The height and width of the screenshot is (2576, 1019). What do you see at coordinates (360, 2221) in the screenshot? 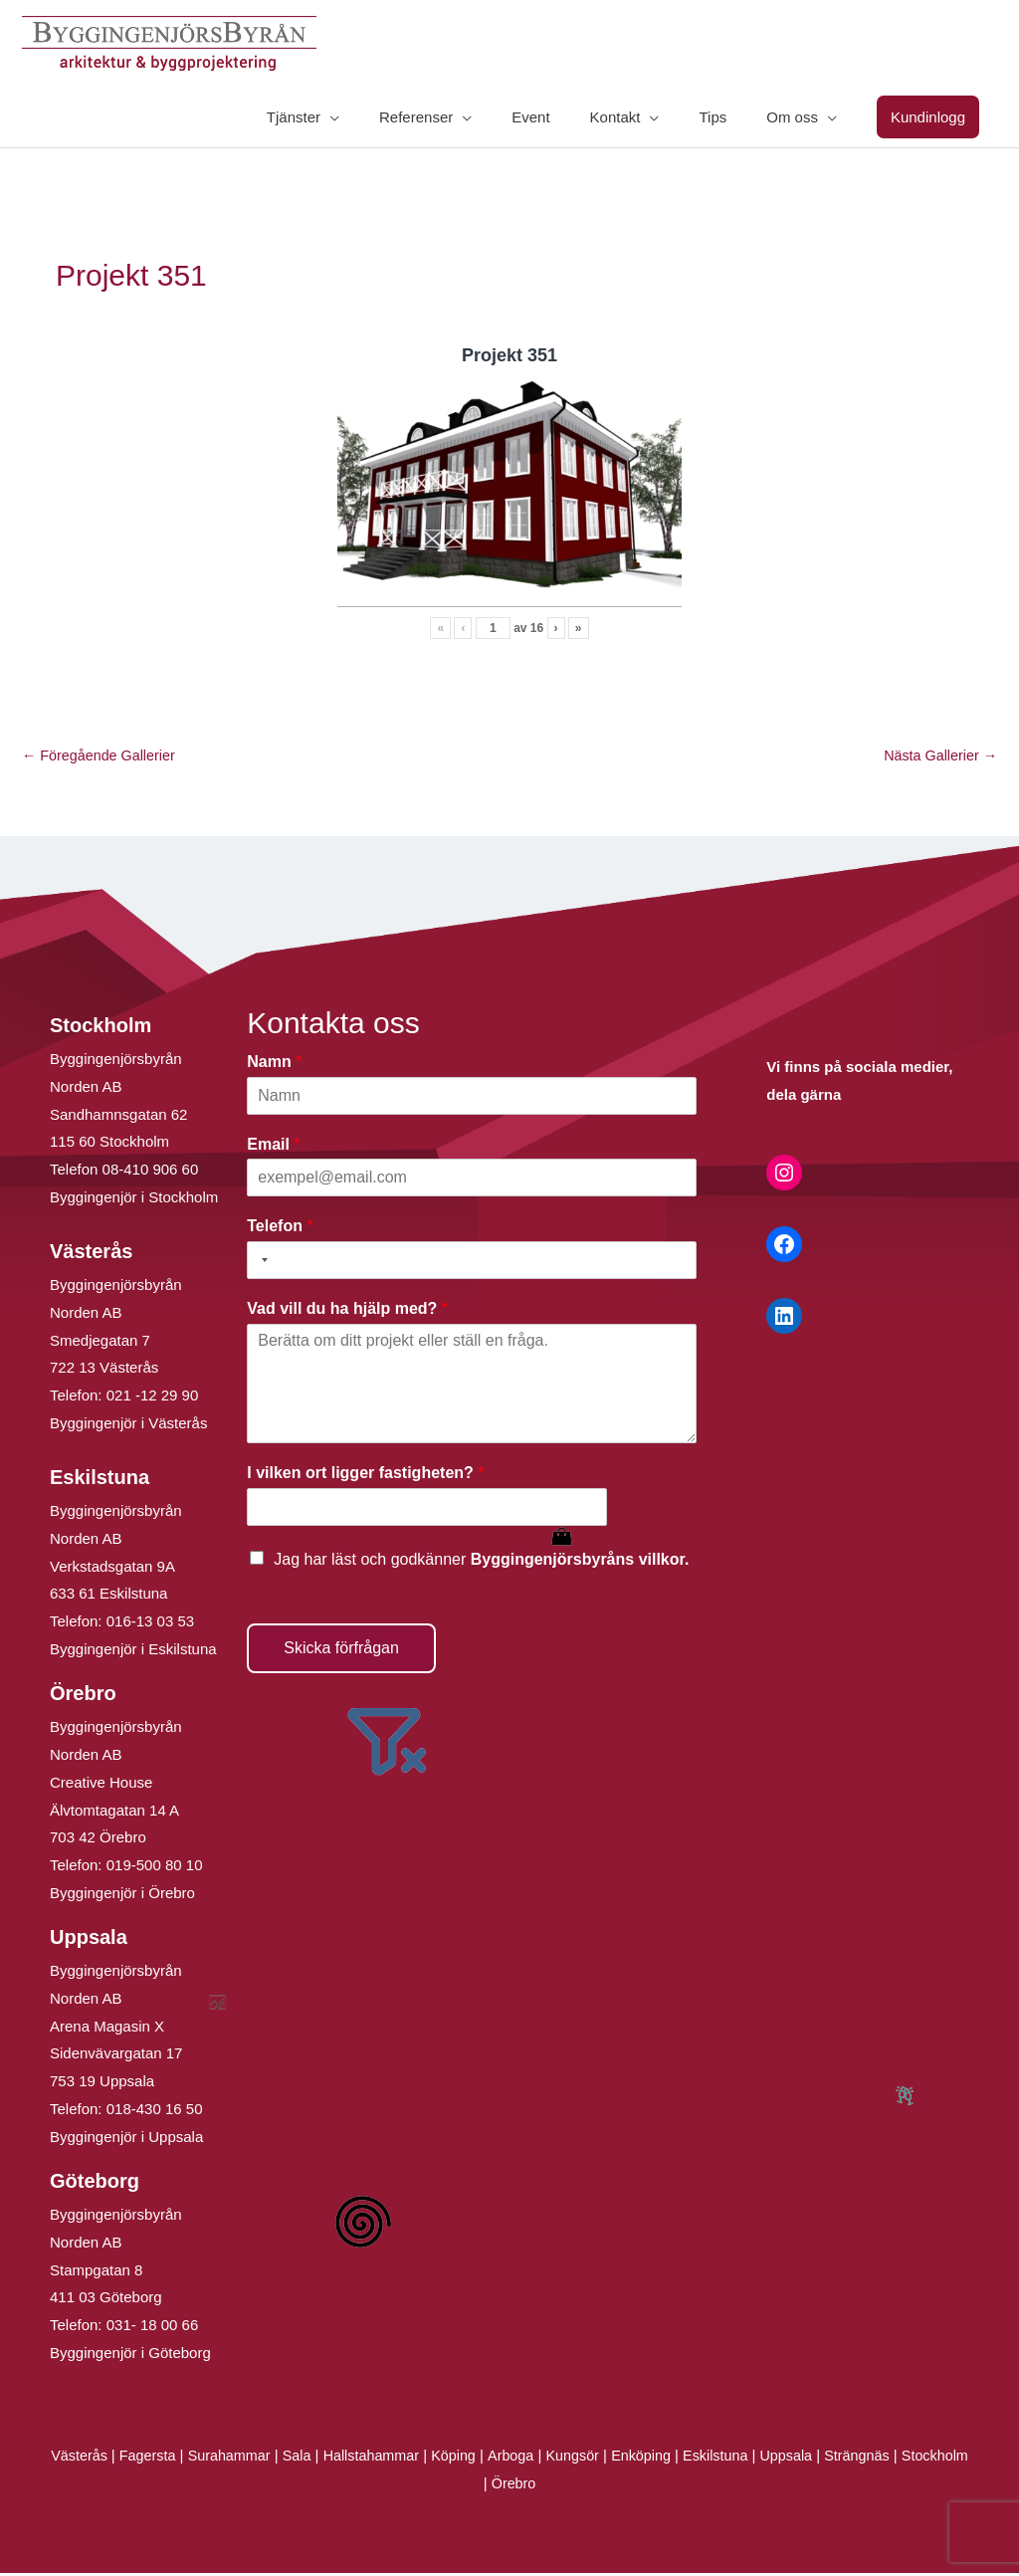
I see `indicates loading or processing in progress` at bounding box center [360, 2221].